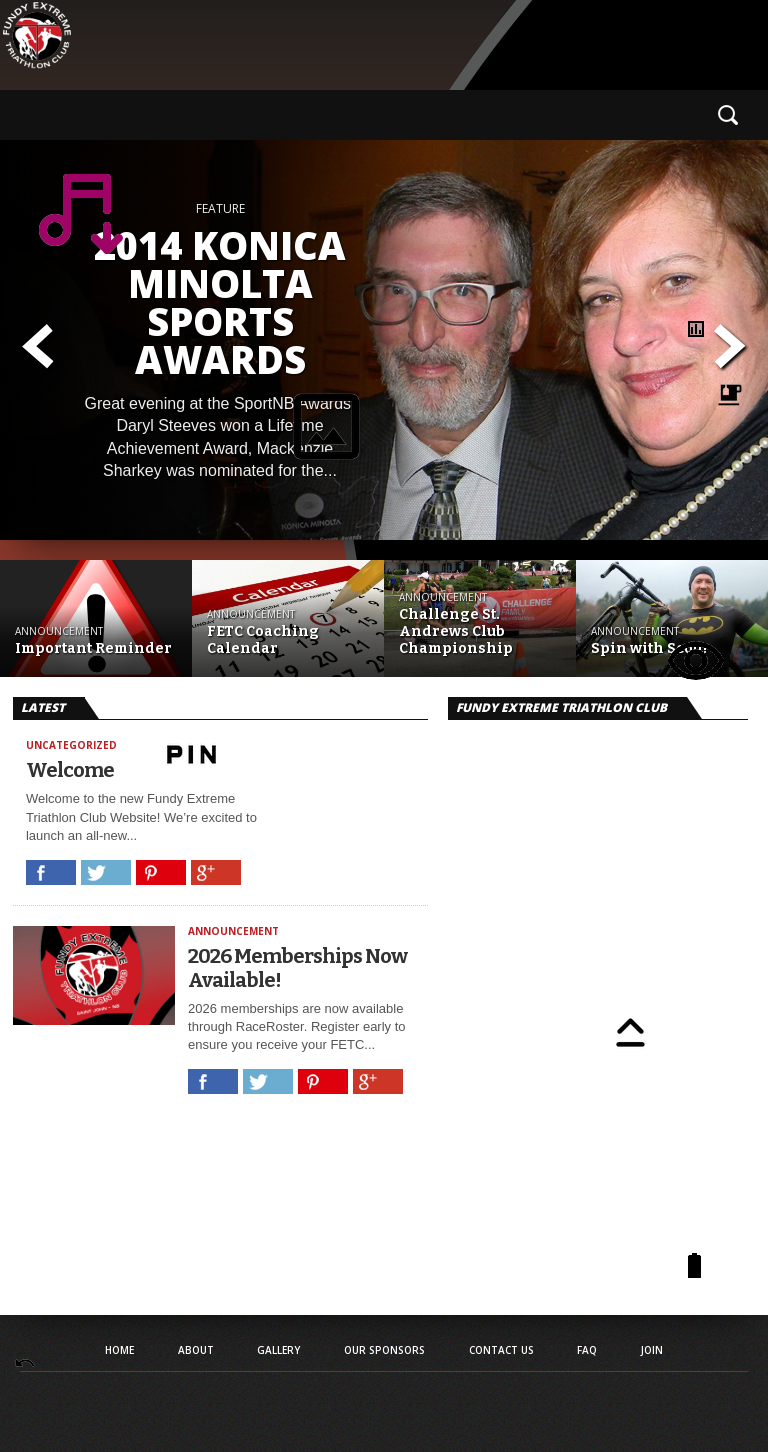  What do you see at coordinates (326, 426) in the screenshot?
I see `view original image without cropping` at bounding box center [326, 426].